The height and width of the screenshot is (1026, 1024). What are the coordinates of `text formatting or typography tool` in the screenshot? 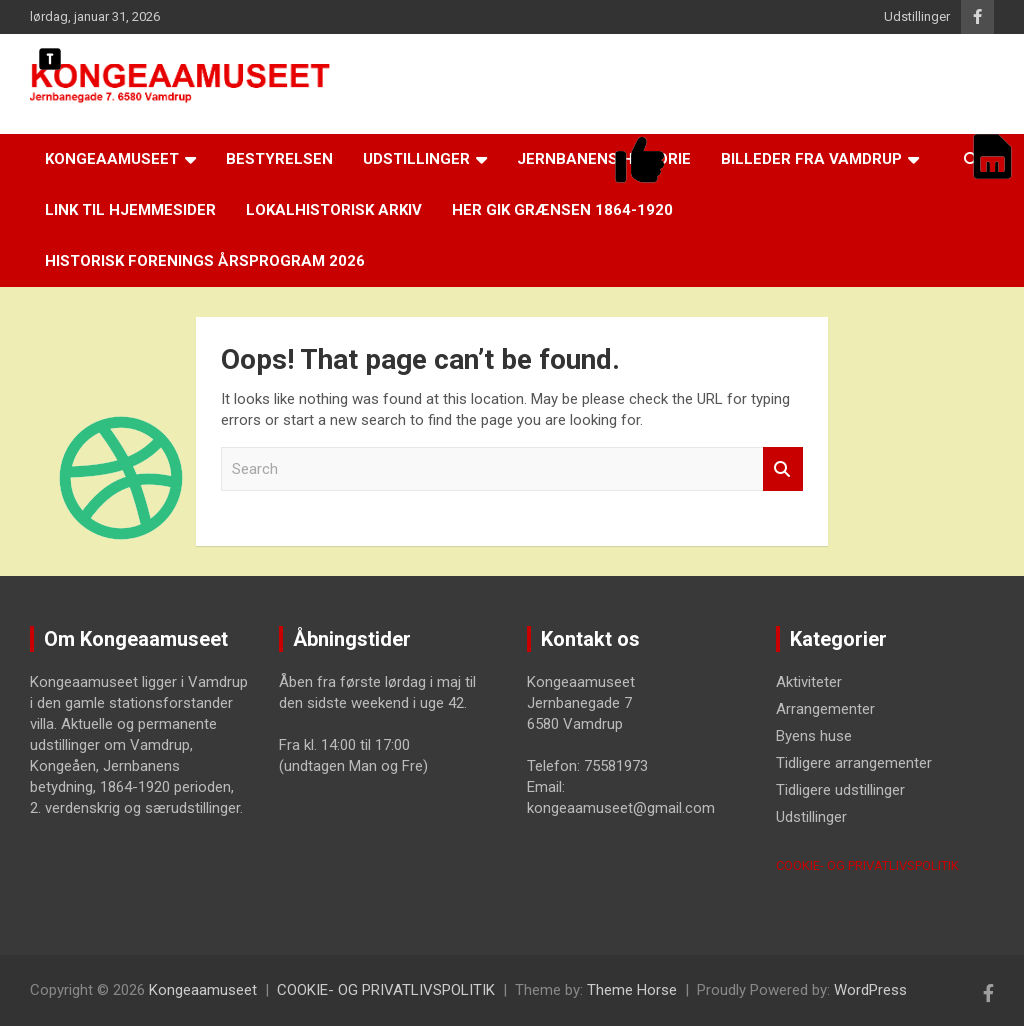 It's located at (50, 59).